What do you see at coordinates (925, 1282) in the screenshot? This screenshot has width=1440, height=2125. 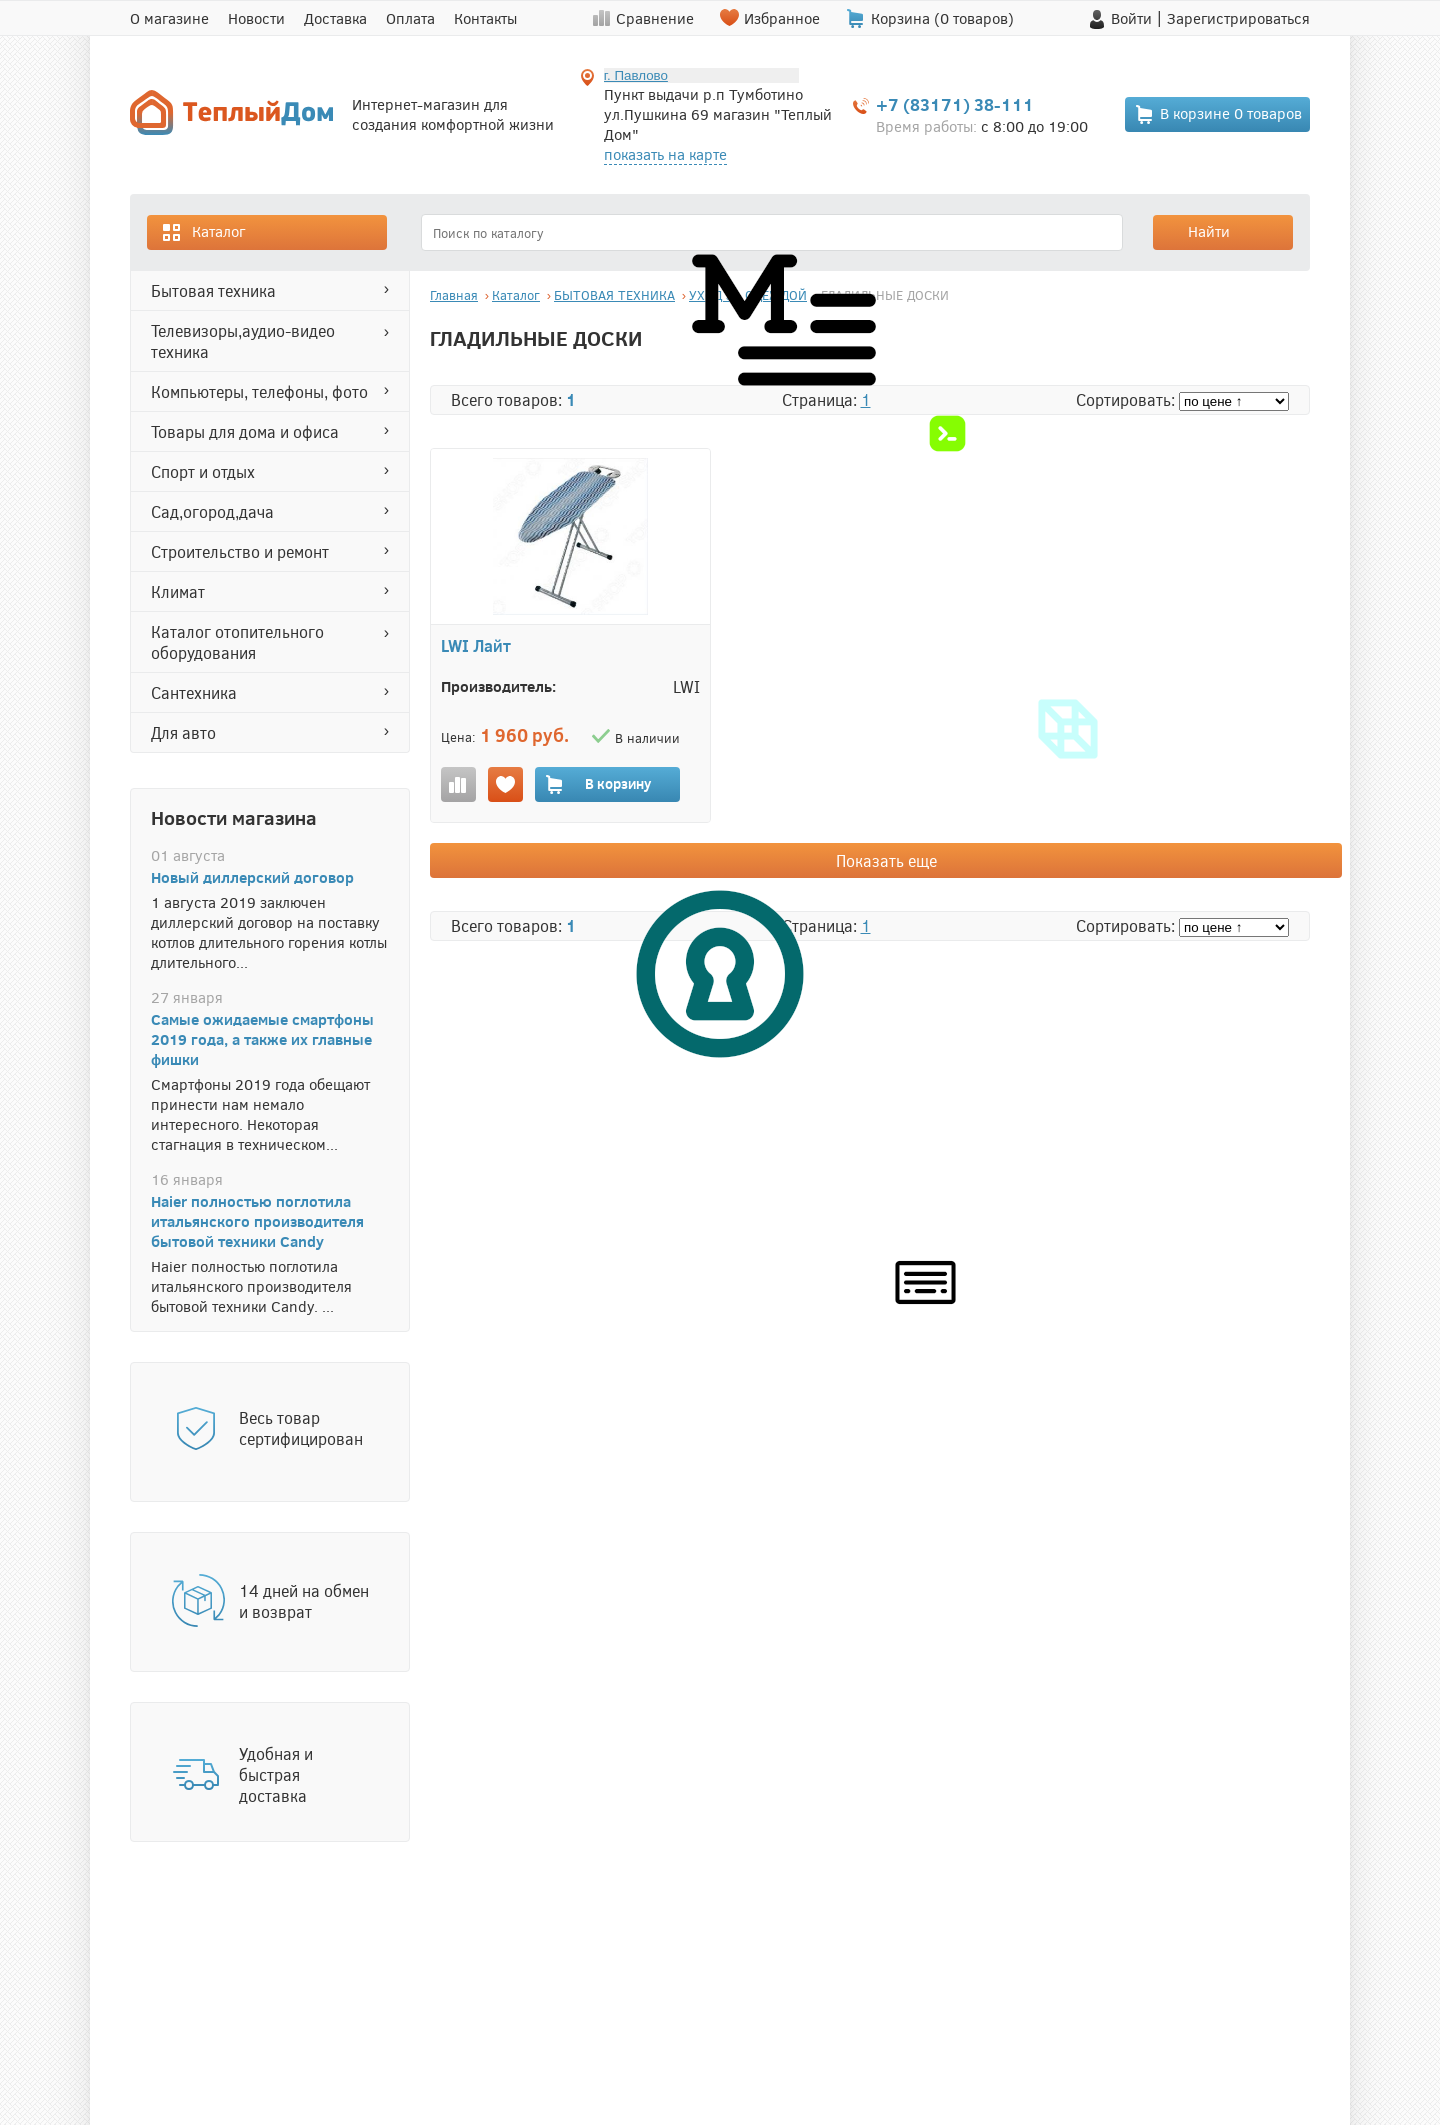 I see `open on-screen keyboard` at bounding box center [925, 1282].